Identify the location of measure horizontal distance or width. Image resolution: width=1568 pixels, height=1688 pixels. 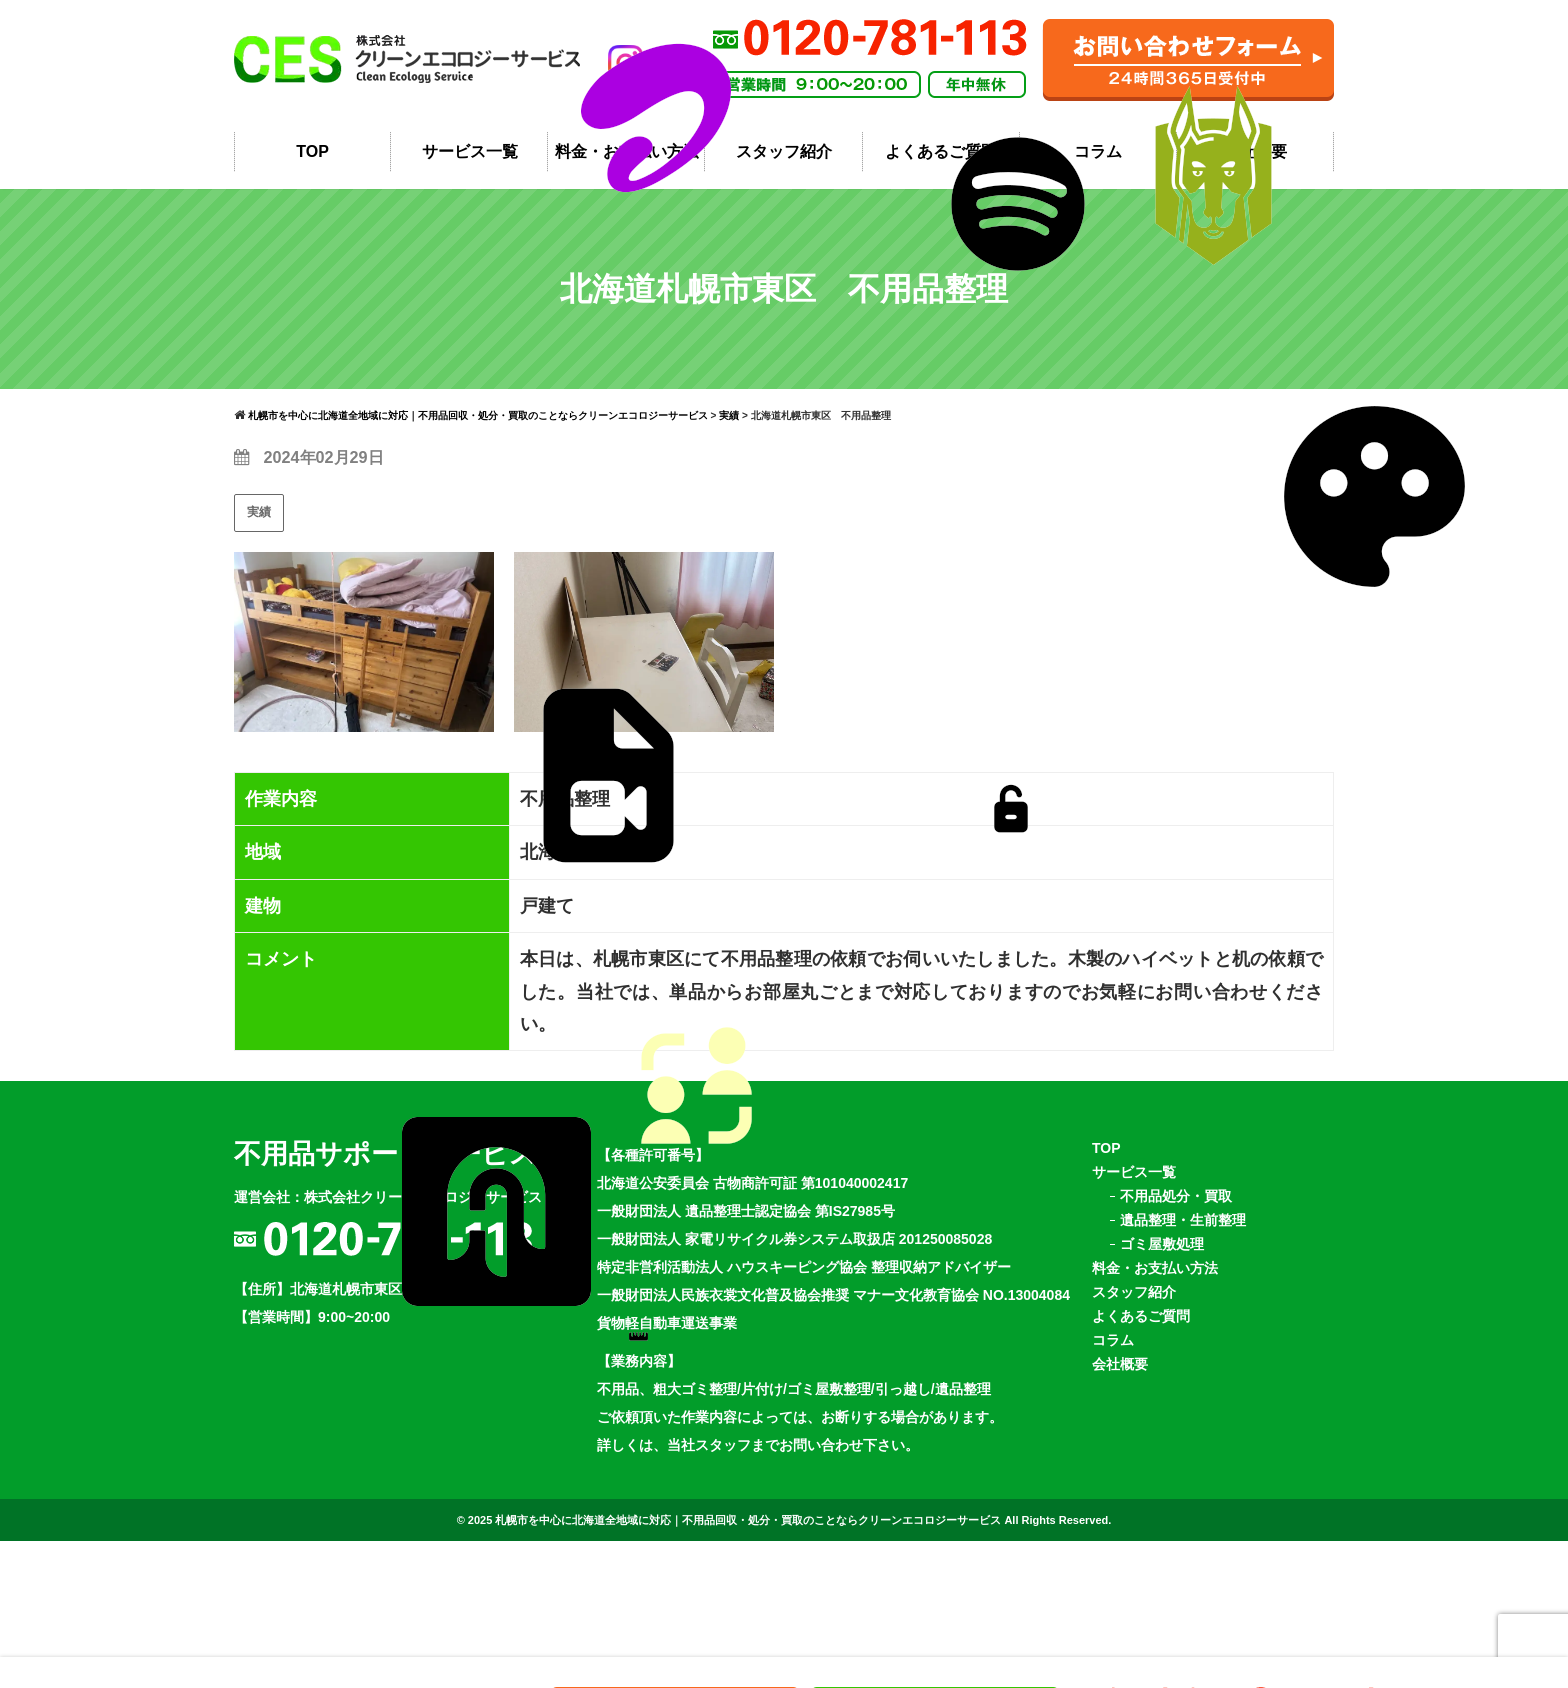
(638, 1336).